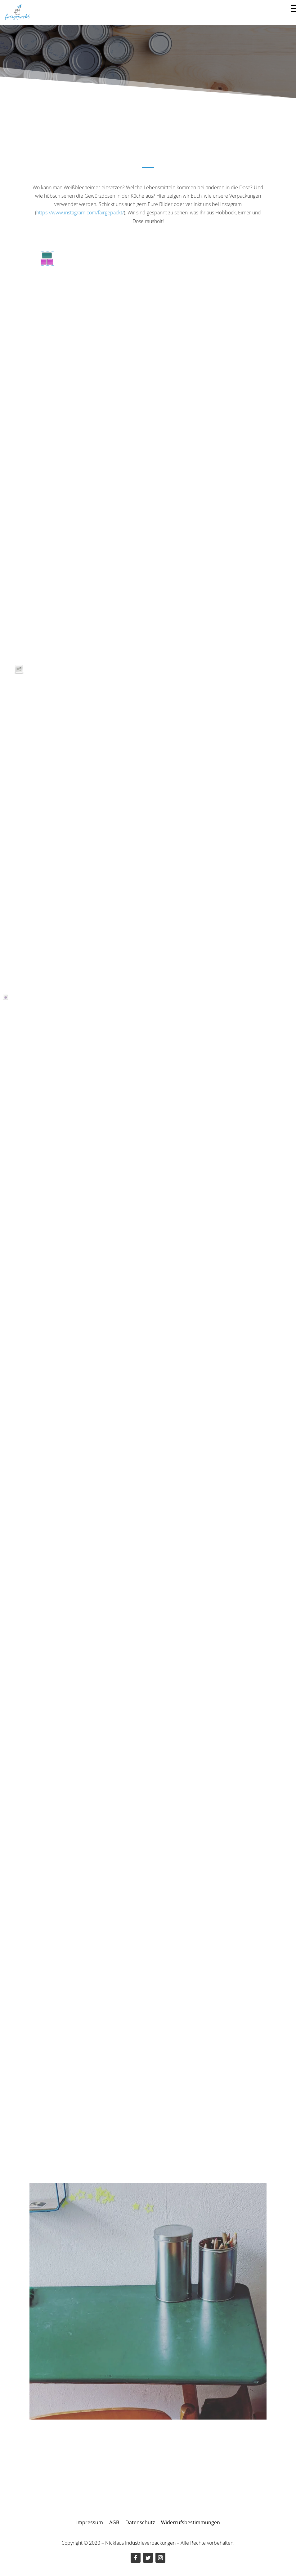 This screenshot has width=296, height=2576. I want to click on select all items in the current view, so click(47, 259).